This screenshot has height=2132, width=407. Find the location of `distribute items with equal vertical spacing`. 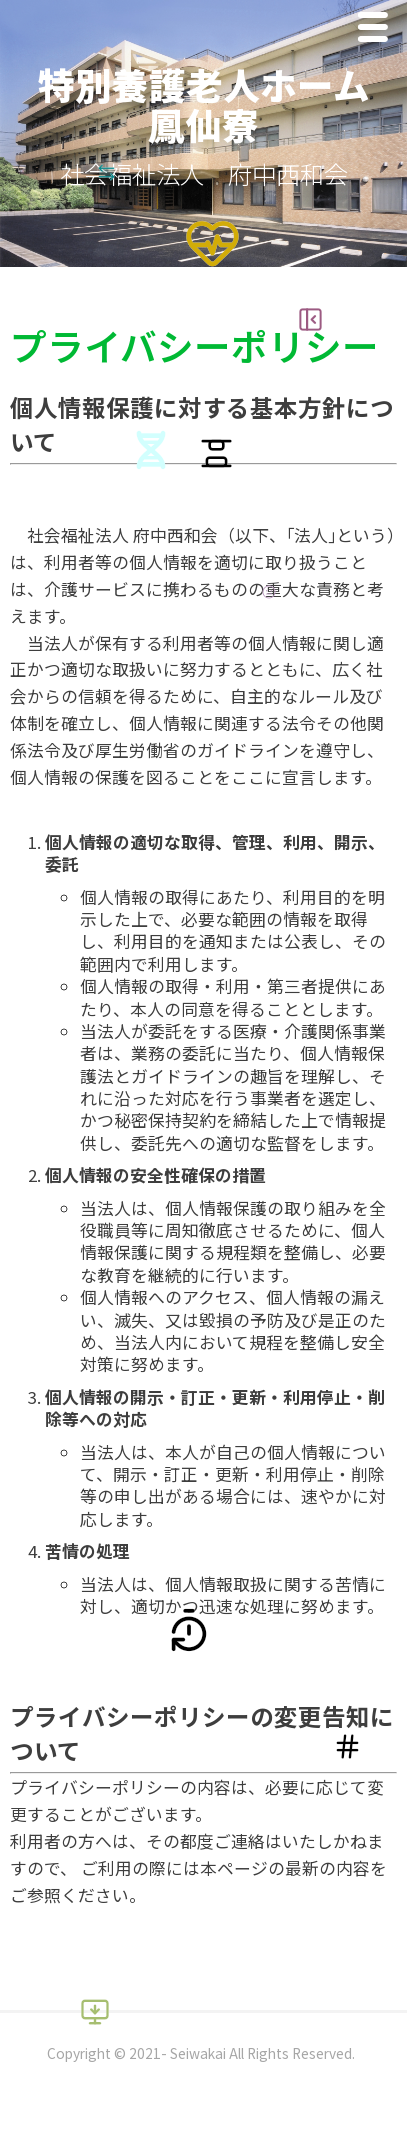

distribute items with equal vertical spacing is located at coordinates (216, 453).